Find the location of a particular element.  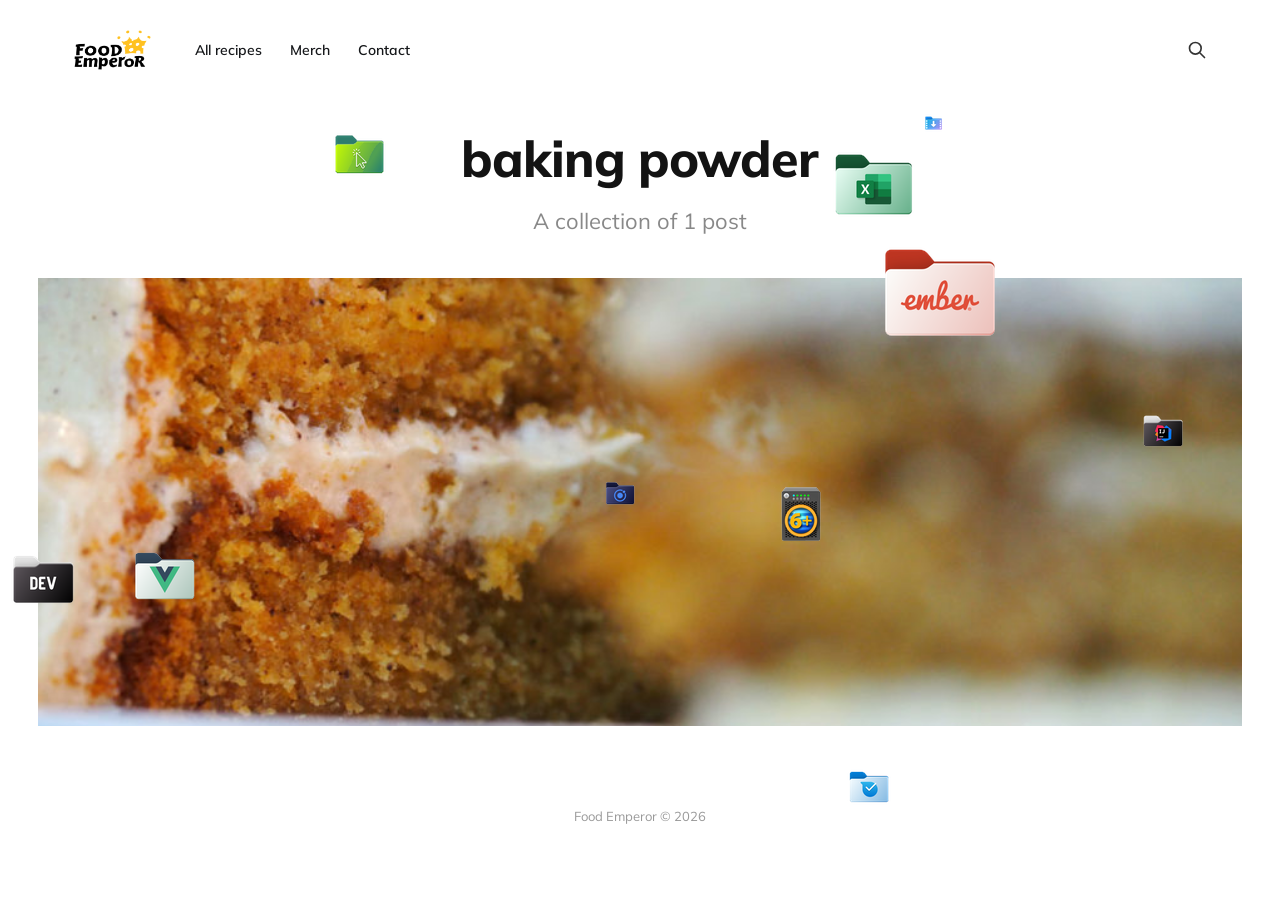

RAID 6+ storage configuration or disk array is located at coordinates (801, 514).